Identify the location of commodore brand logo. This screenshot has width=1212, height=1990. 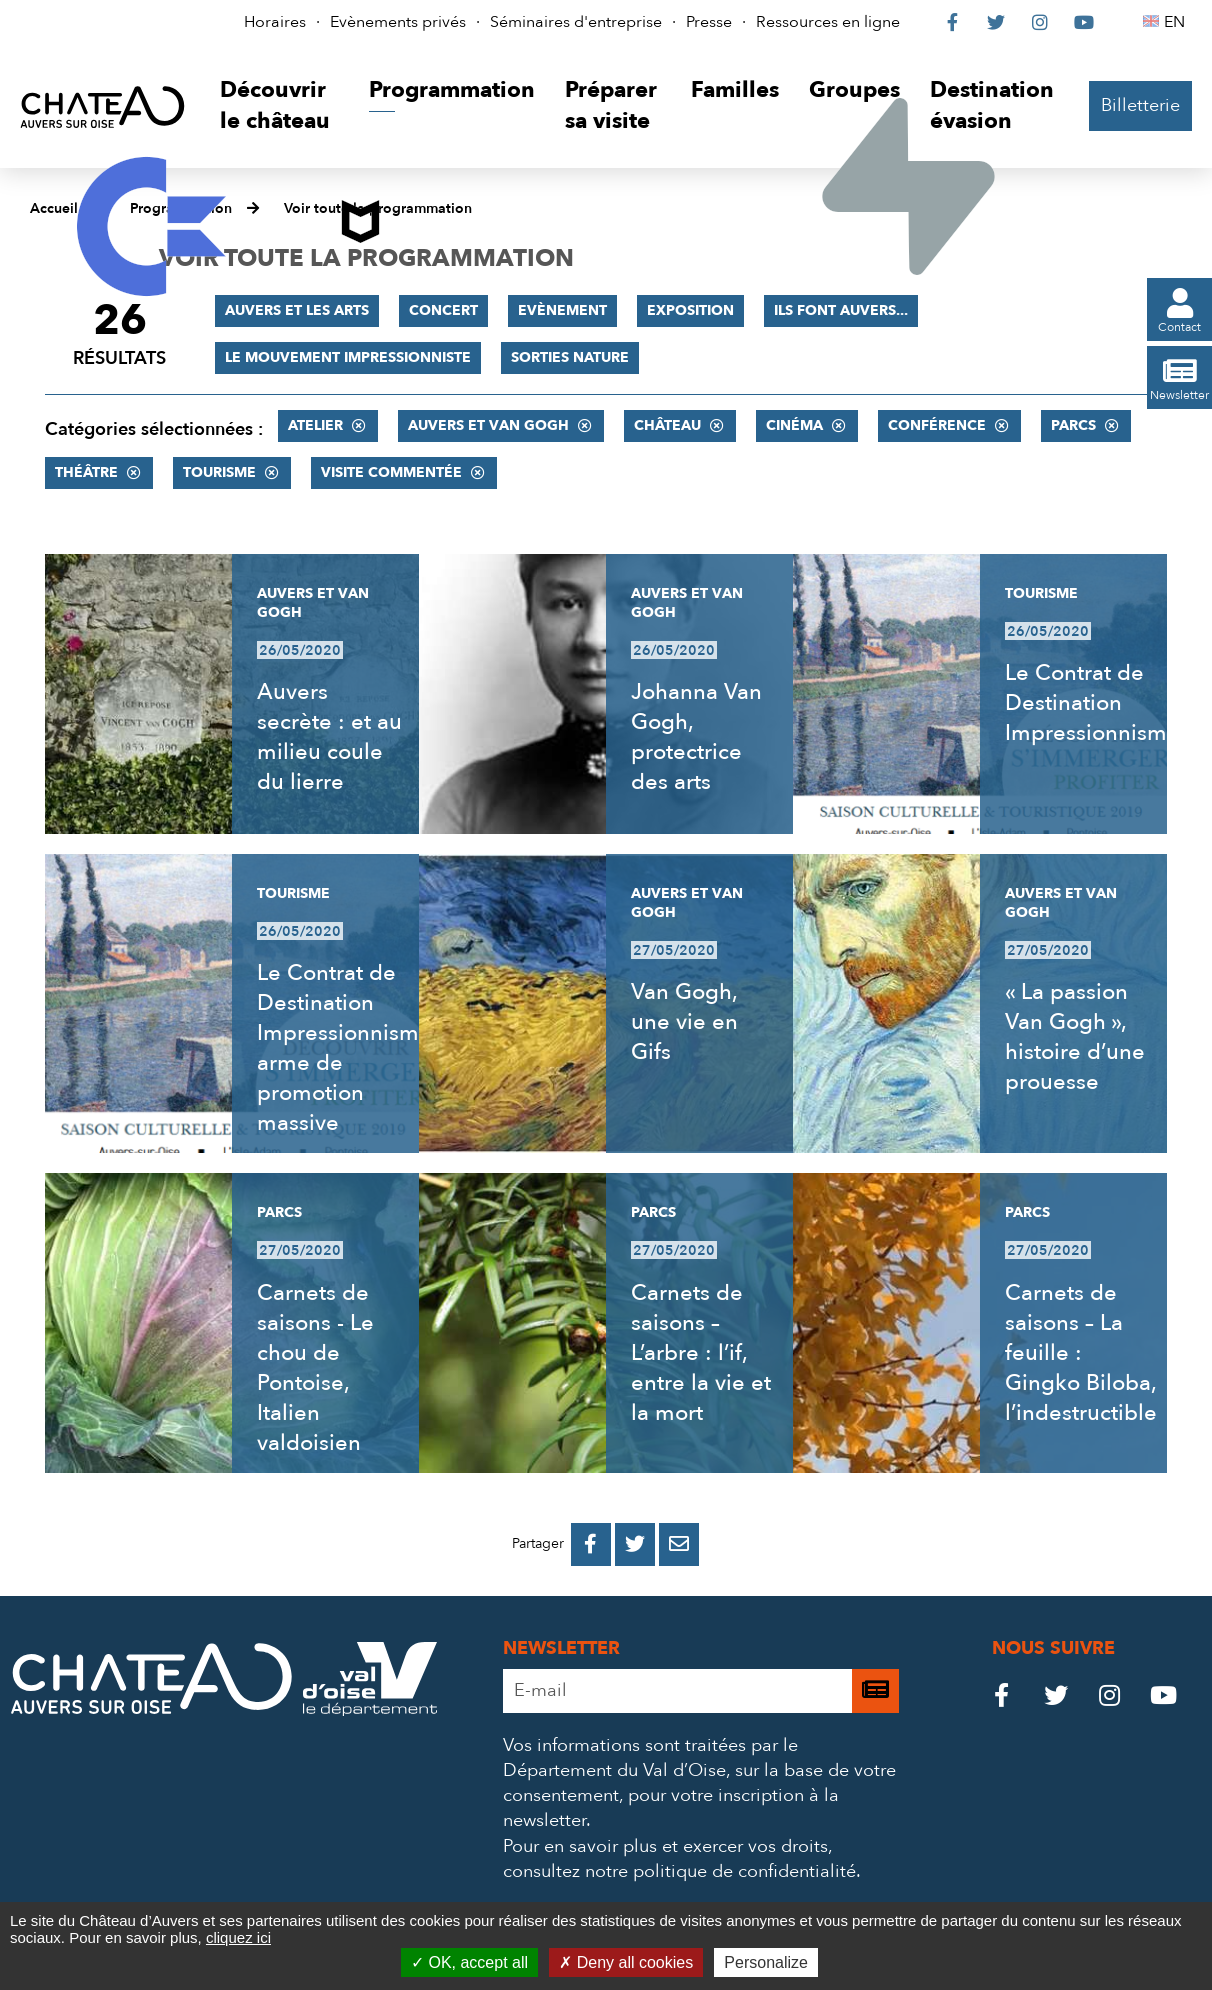
(151, 226).